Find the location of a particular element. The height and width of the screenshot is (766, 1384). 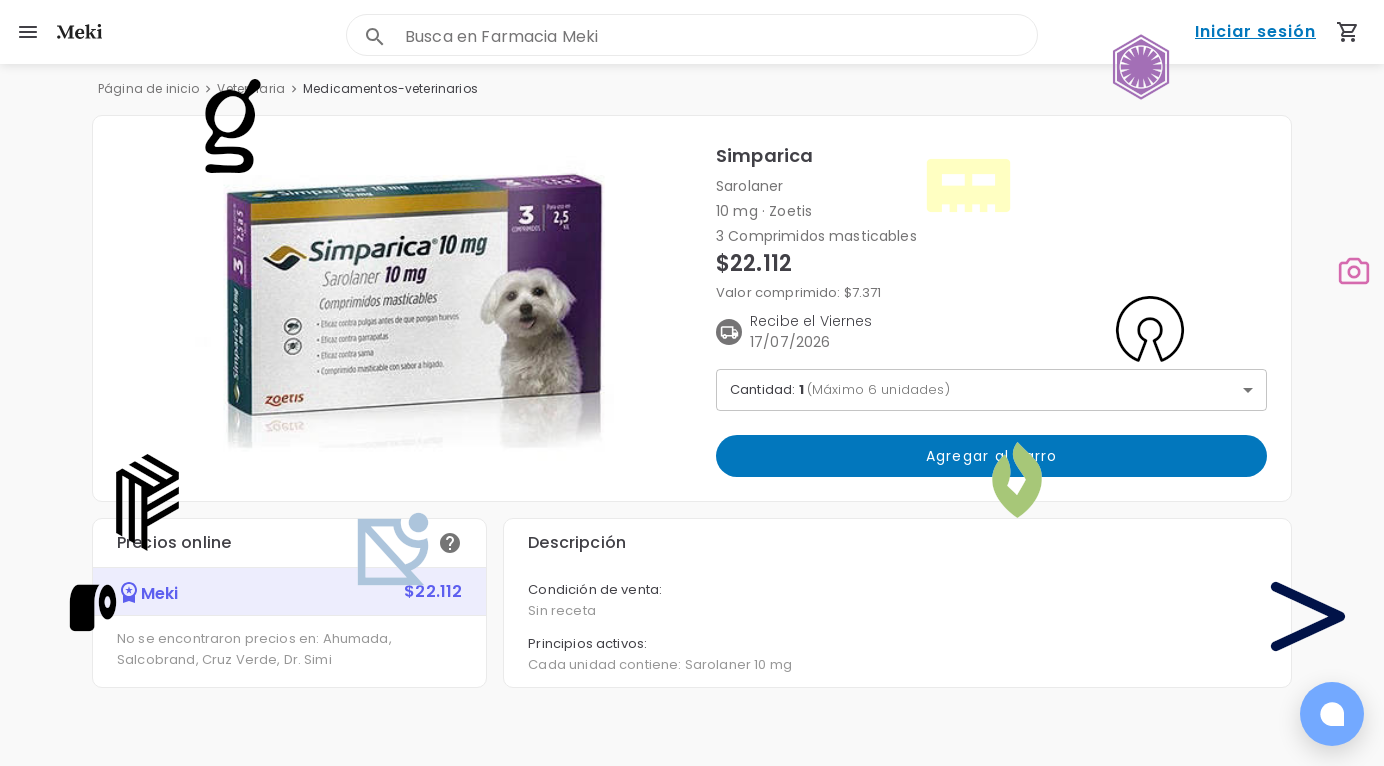

firewalla network security app is located at coordinates (1017, 480).